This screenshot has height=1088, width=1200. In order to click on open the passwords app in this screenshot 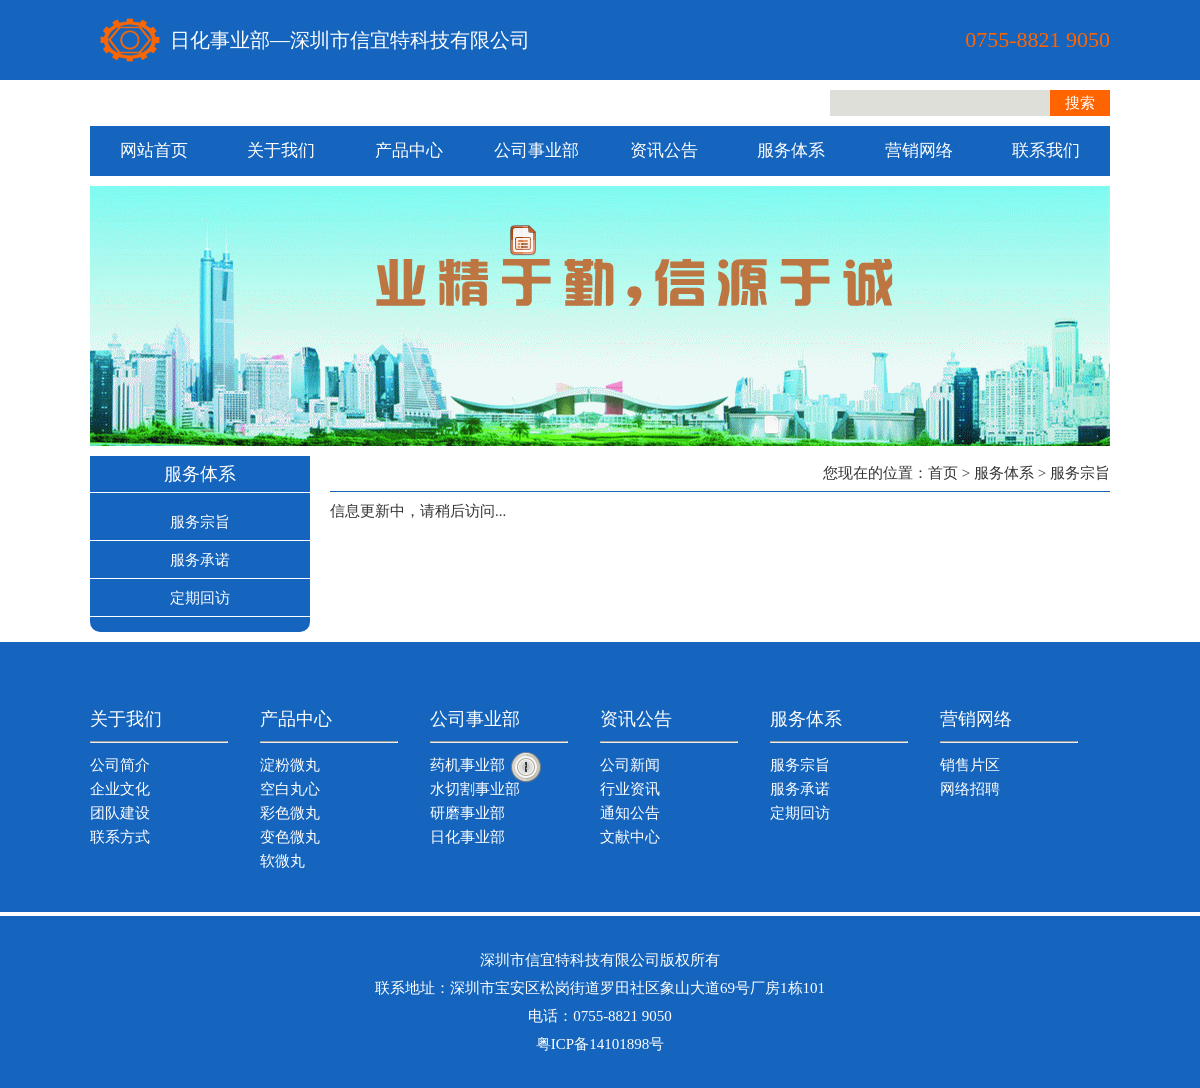, I will do `click(526, 767)`.